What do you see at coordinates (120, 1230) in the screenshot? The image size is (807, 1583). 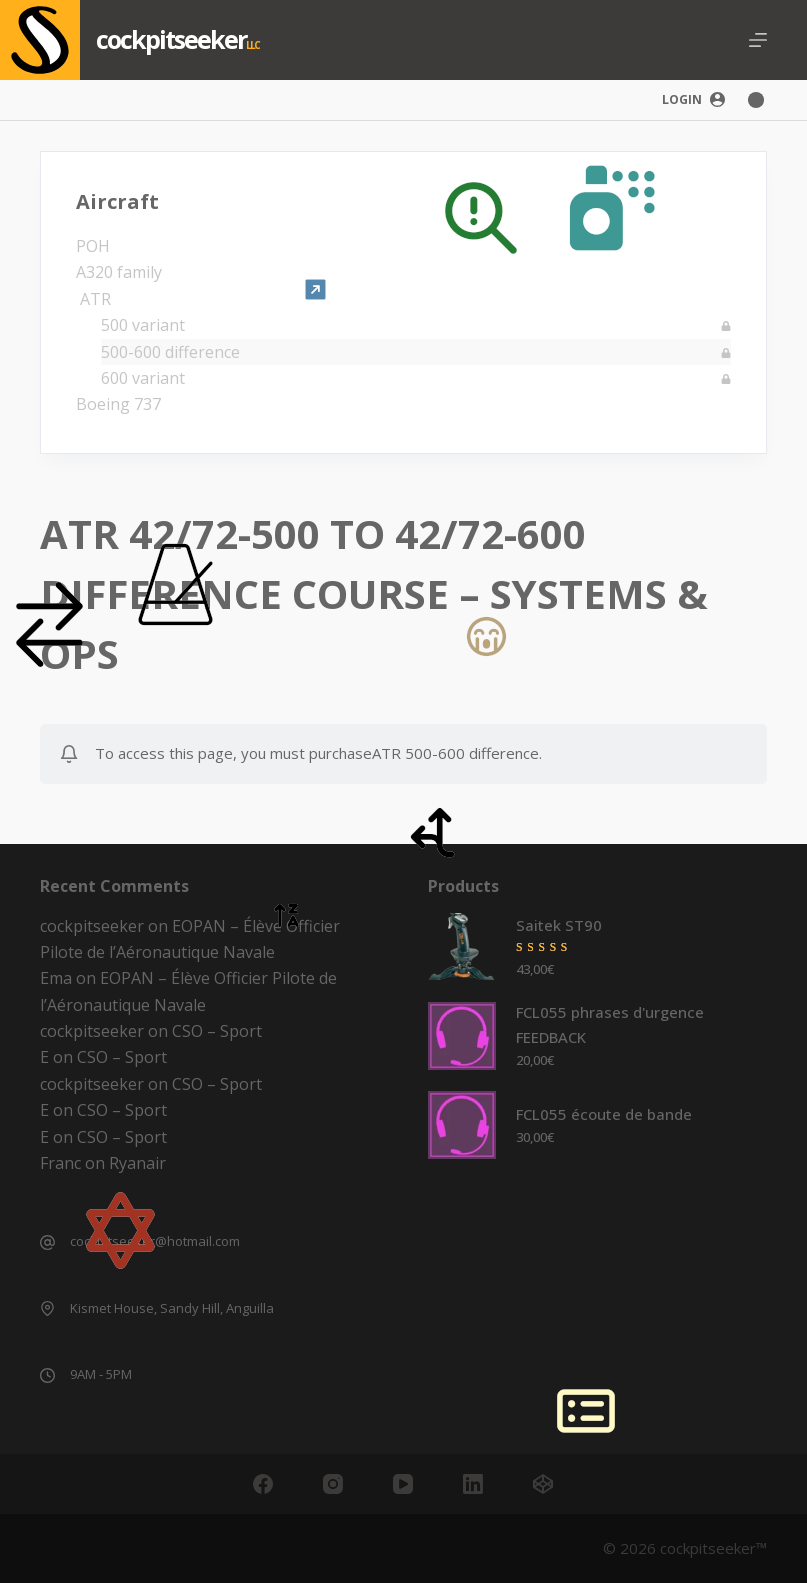 I see `indicates Jewish religious content or services` at bounding box center [120, 1230].